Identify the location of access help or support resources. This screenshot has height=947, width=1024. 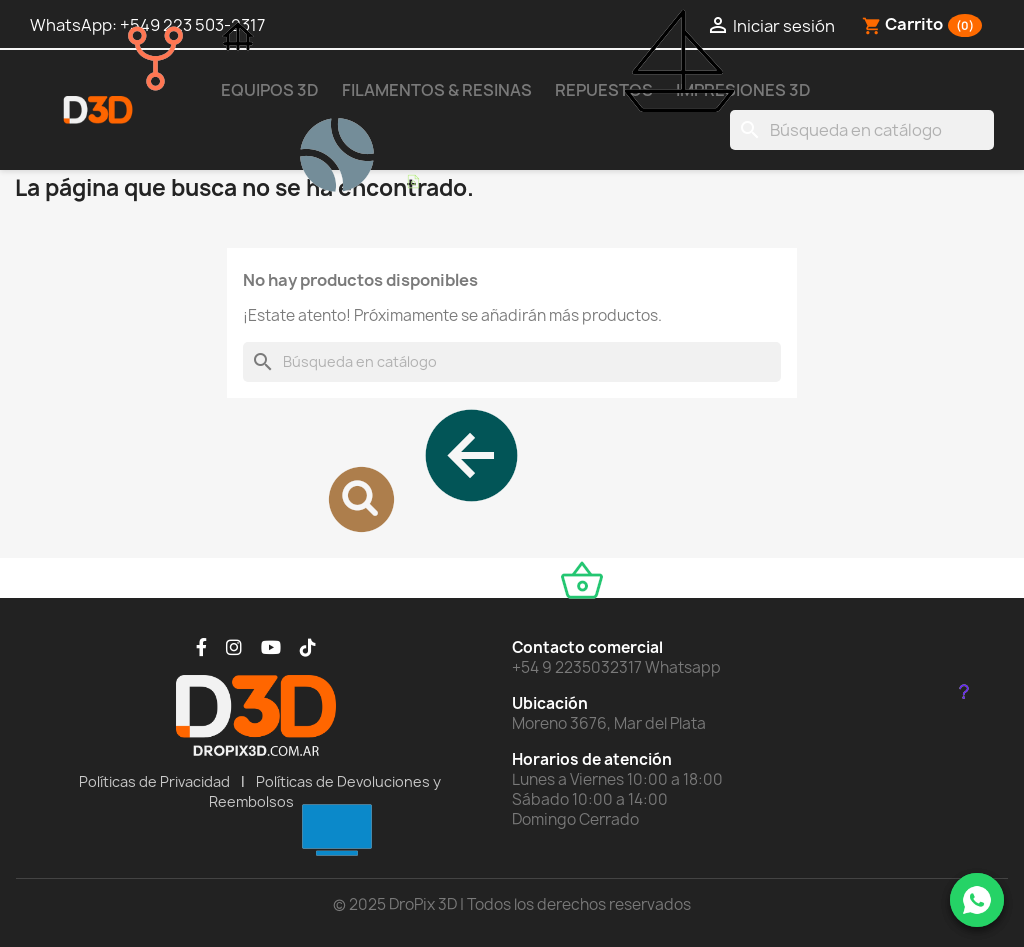
(964, 692).